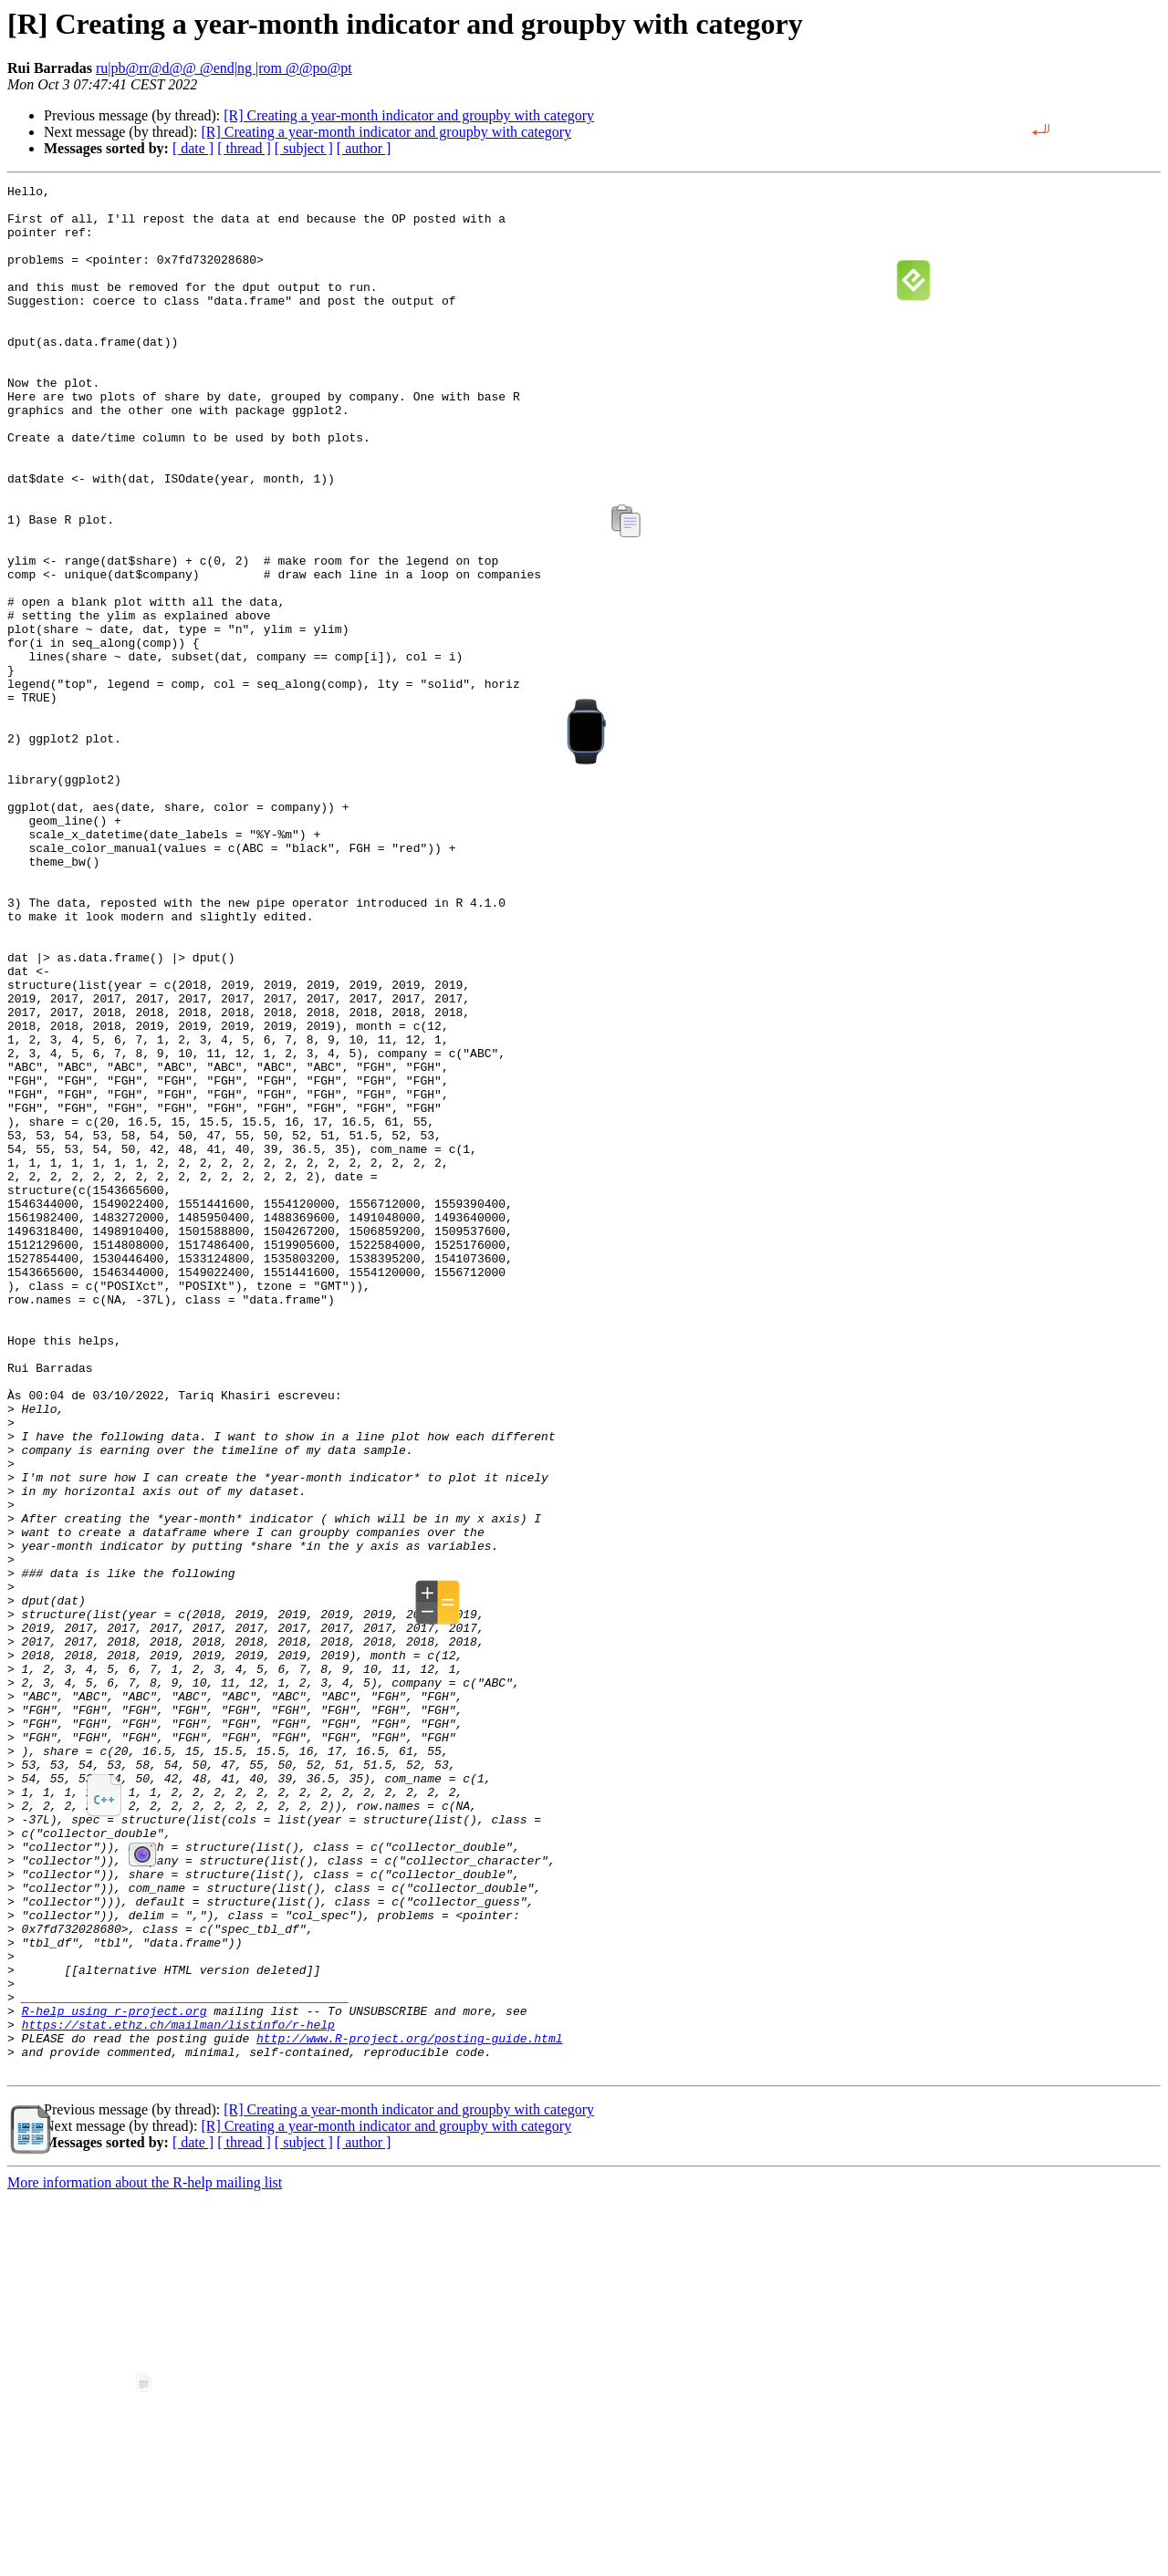 This screenshot has height=2576, width=1168. I want to click on reply to all recipients of an email, so click(1040, 129).